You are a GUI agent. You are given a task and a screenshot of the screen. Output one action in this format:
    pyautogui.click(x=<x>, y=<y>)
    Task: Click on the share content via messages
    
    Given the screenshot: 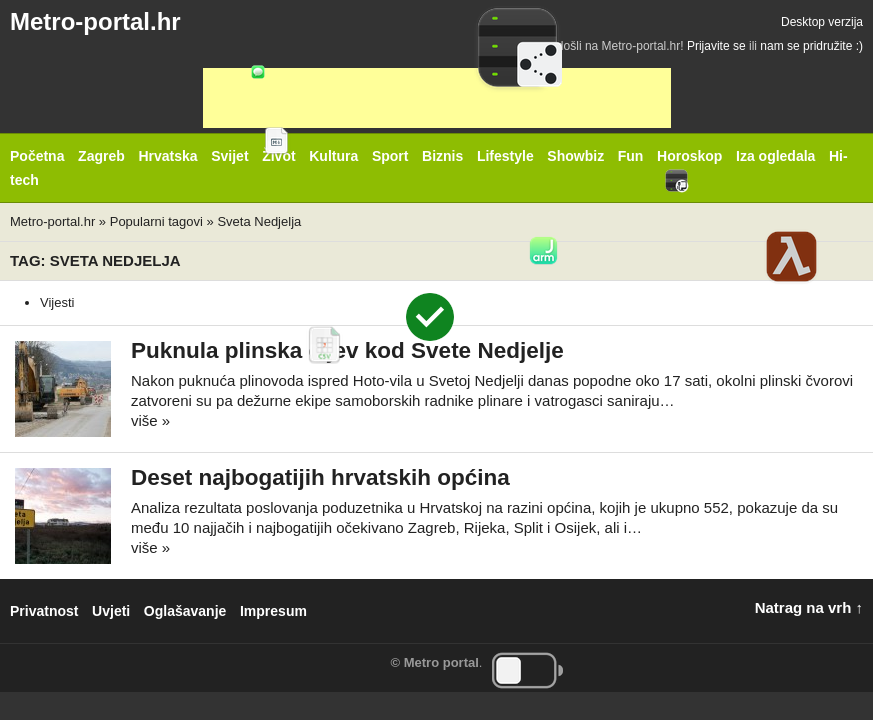 What is the action you would take?
    pyautogui.click(x=258, y=72)
    